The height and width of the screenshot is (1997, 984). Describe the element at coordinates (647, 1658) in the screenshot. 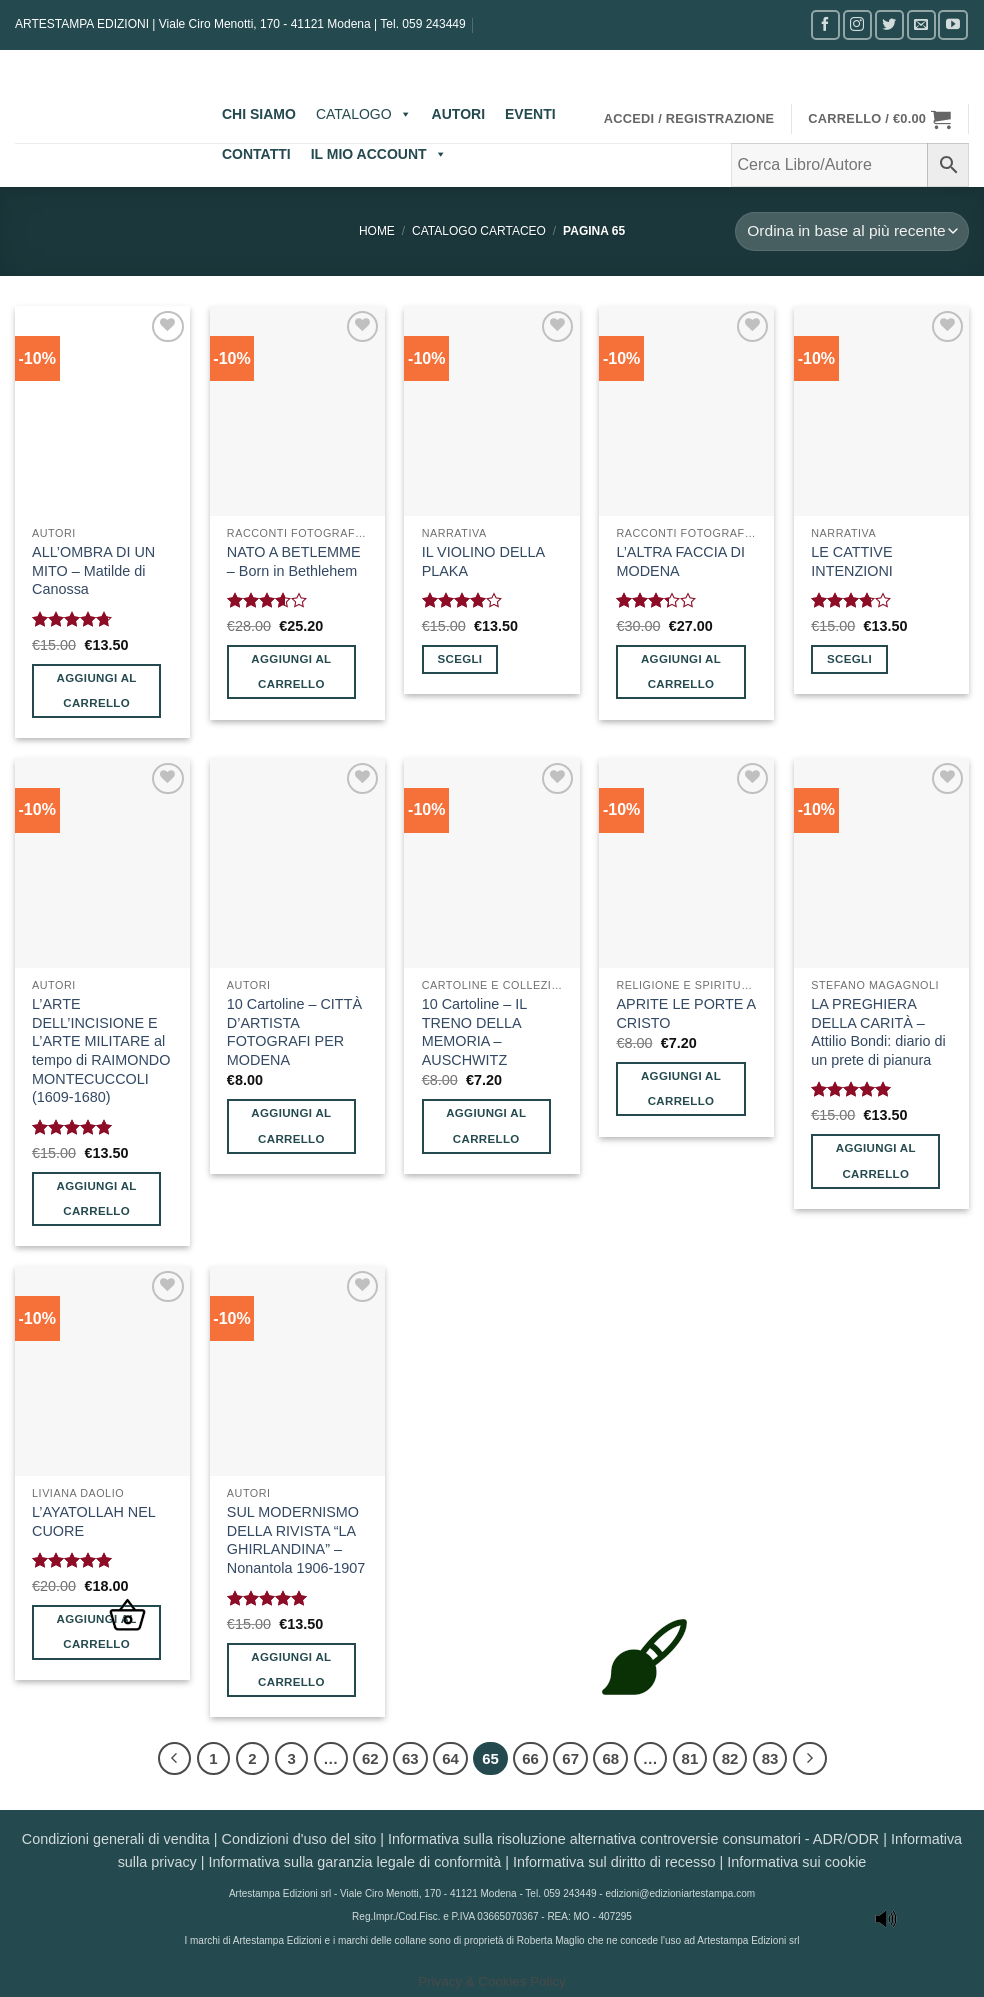

I see `access drawing or painting tools` at that location.